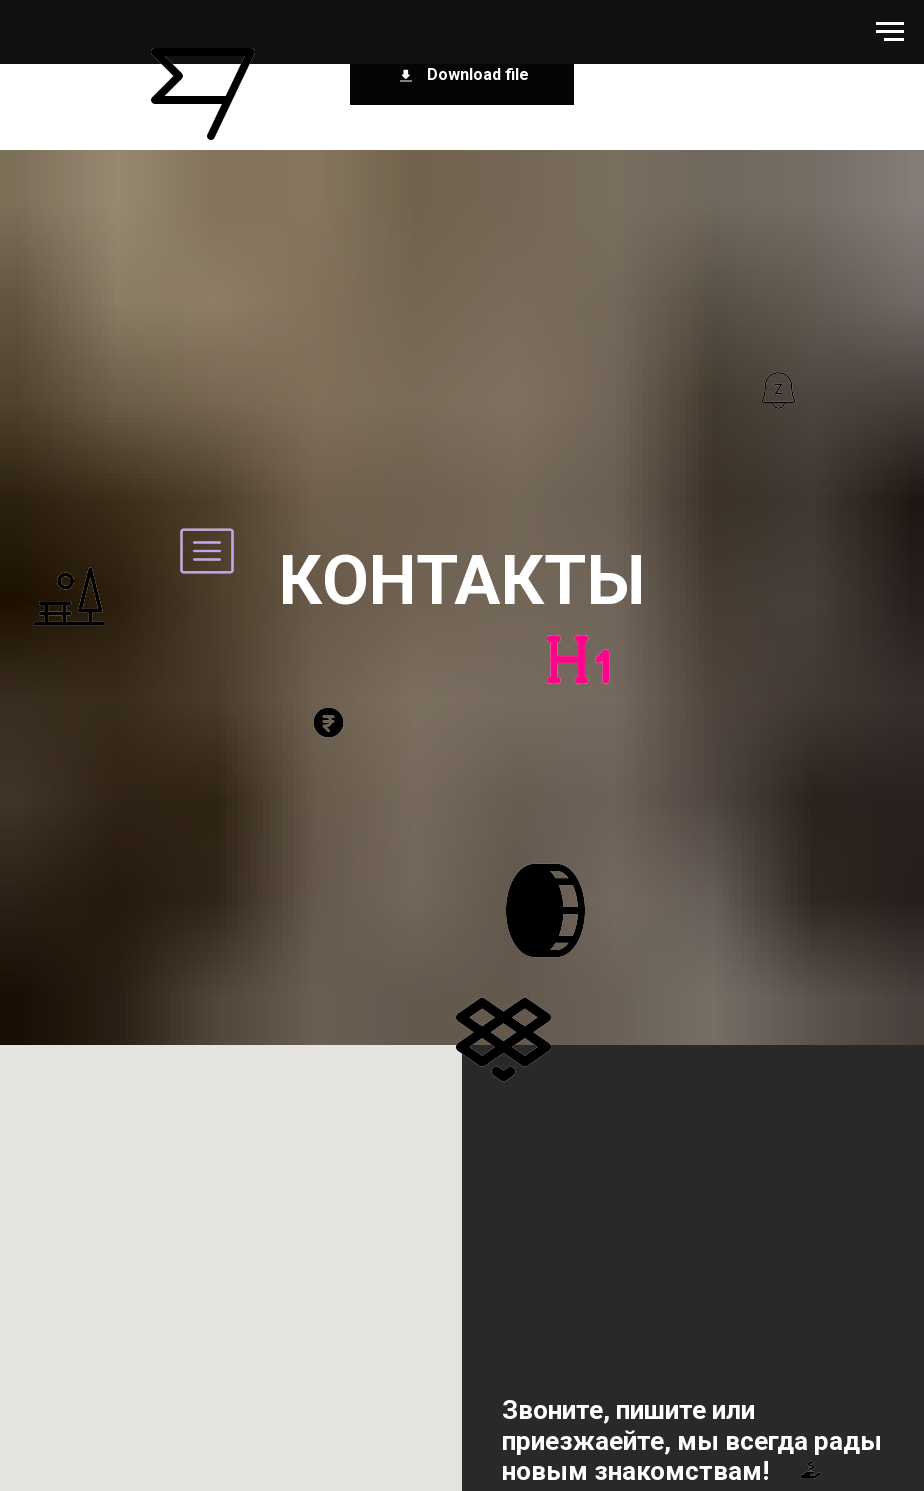  I want to click on enable sleep or snooze mode for notifications, so click(778, 390).